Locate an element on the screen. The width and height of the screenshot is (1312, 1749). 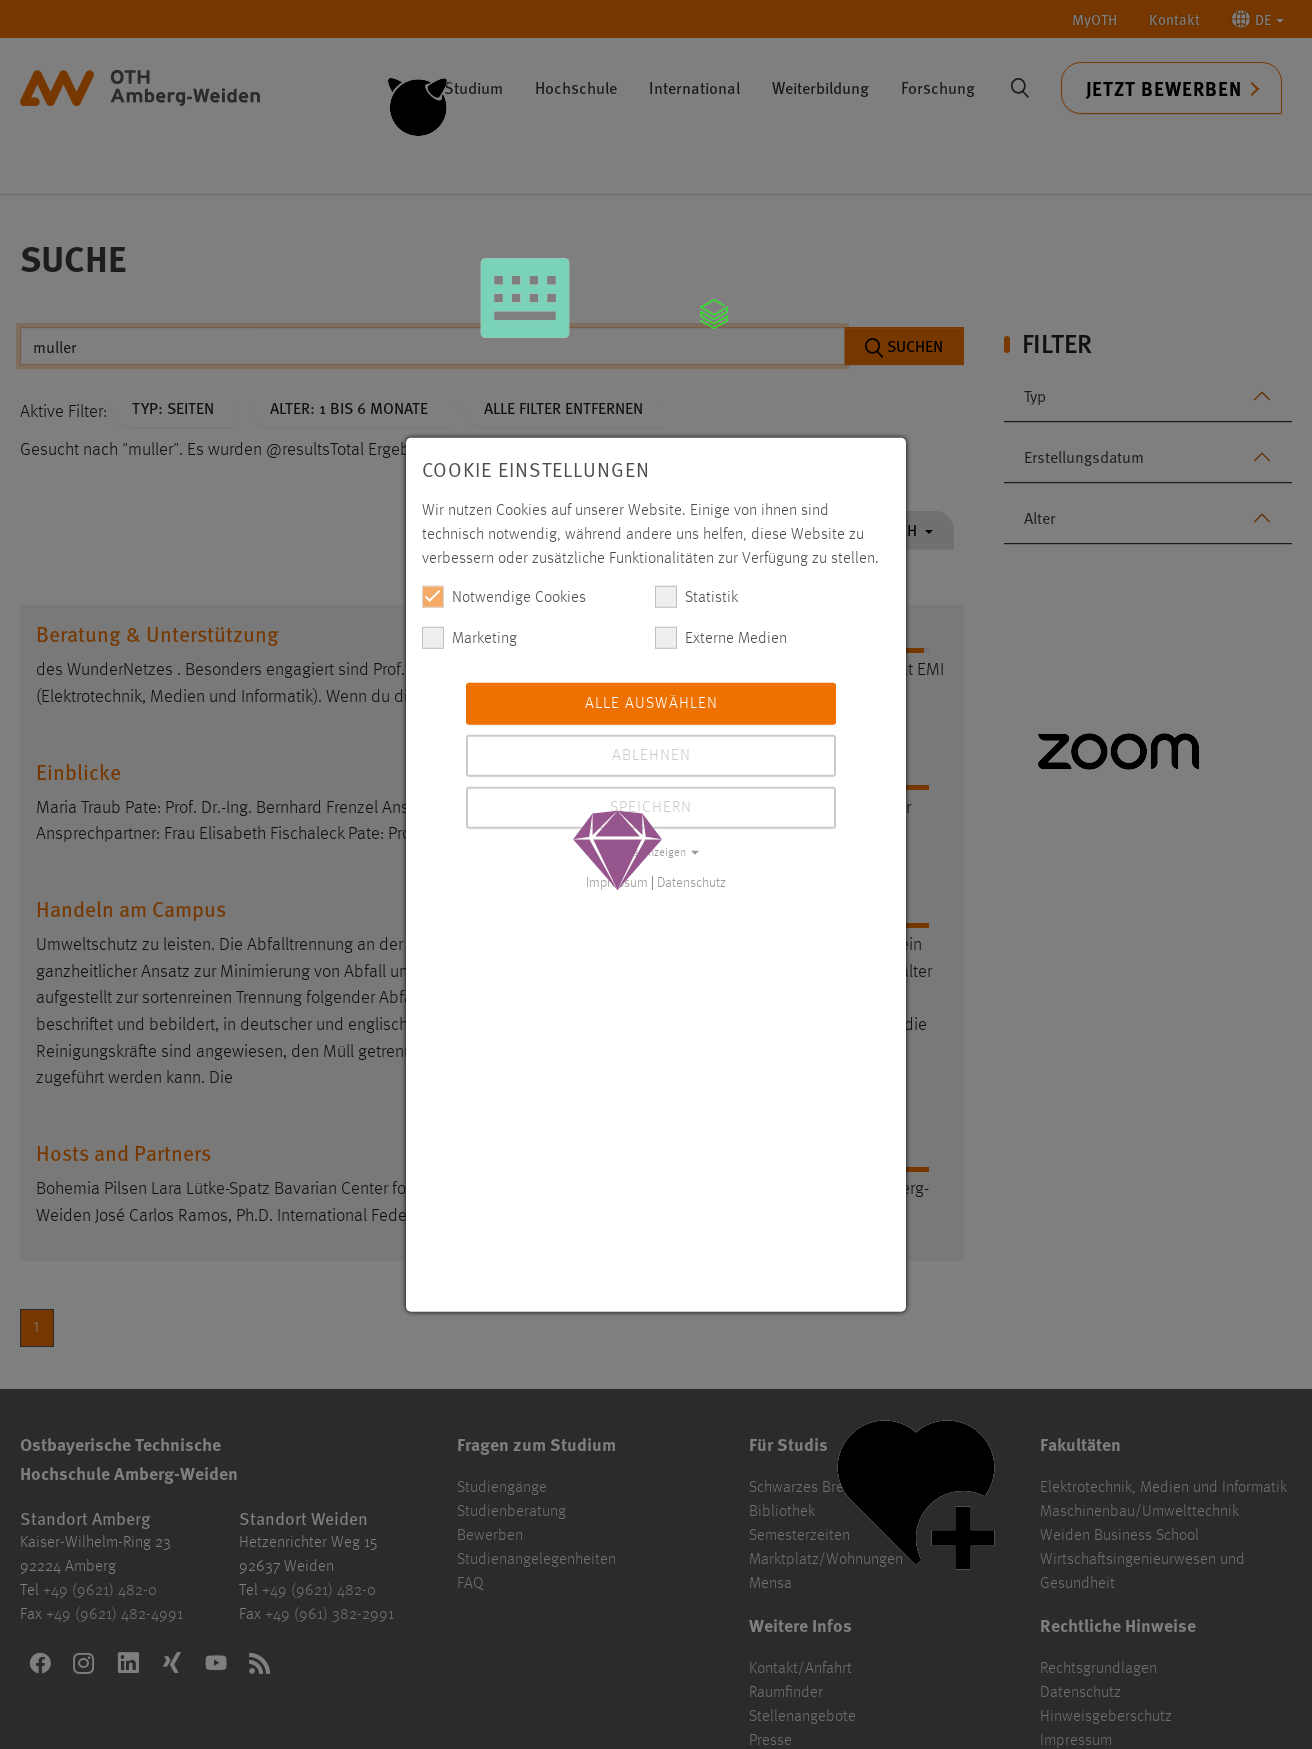
open Zoom video conferencing app is located at coordinates (1118, 751).